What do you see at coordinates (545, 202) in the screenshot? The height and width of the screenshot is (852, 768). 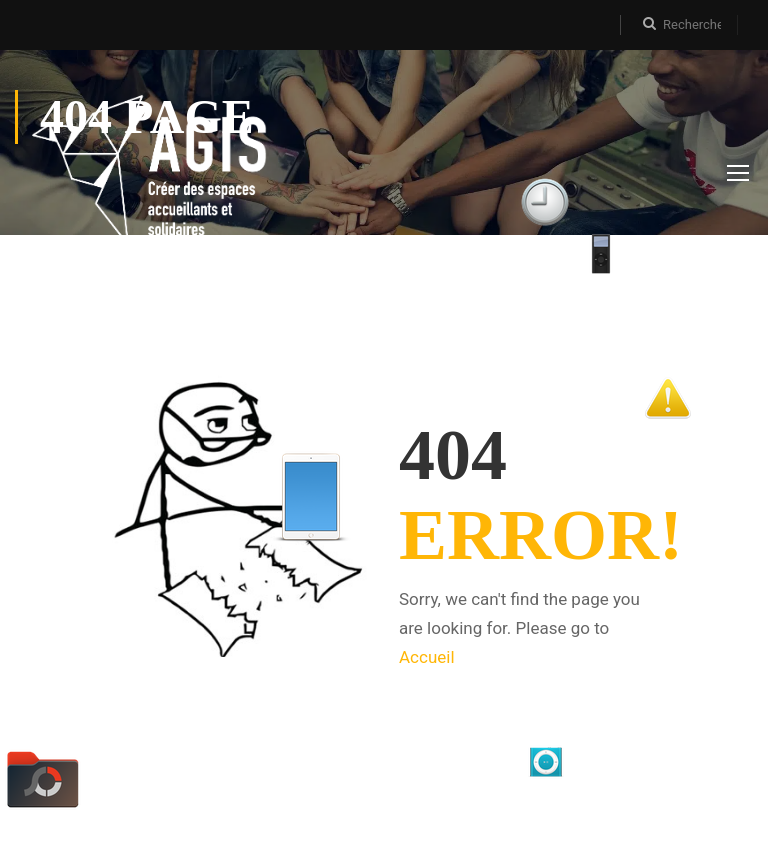 I see `view recently accessed files` at bounding box center [545, 202].